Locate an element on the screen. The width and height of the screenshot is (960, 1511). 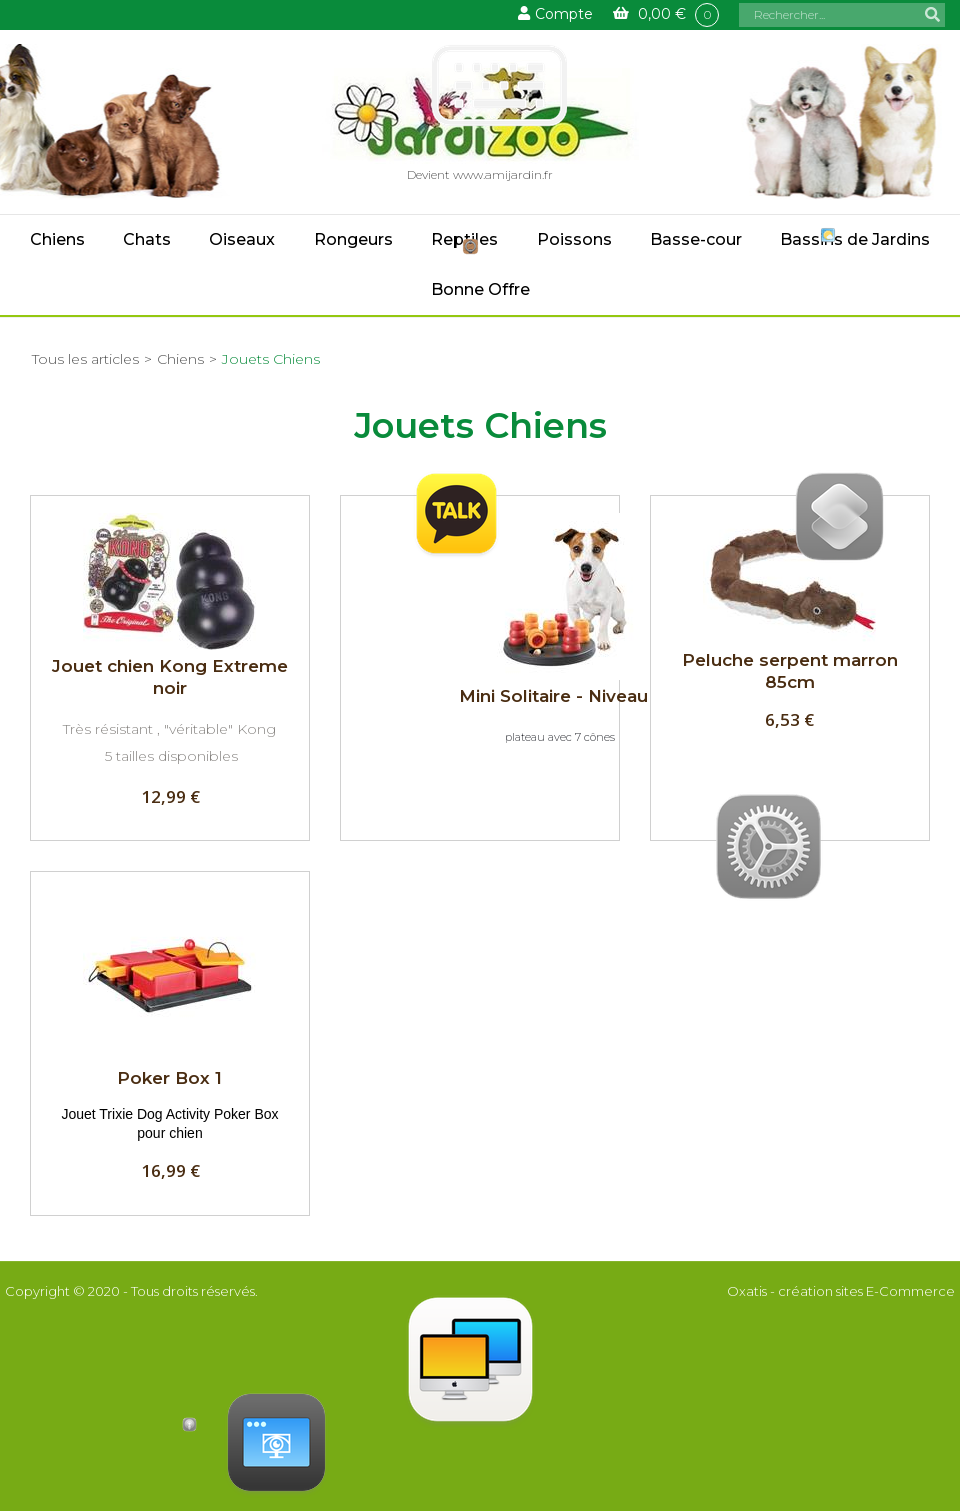
virtual keyboard is disabled is located at coordinates (499, 85).